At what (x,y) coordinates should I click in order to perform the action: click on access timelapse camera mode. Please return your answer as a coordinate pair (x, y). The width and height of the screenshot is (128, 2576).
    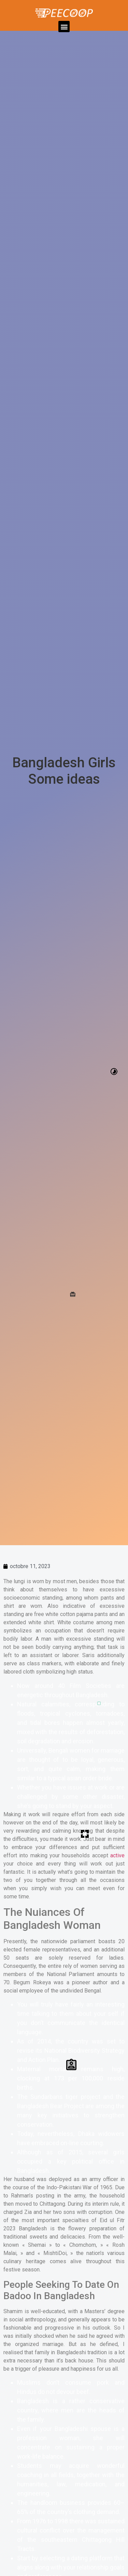
    Looking at the image, I should click on (114, 1072).